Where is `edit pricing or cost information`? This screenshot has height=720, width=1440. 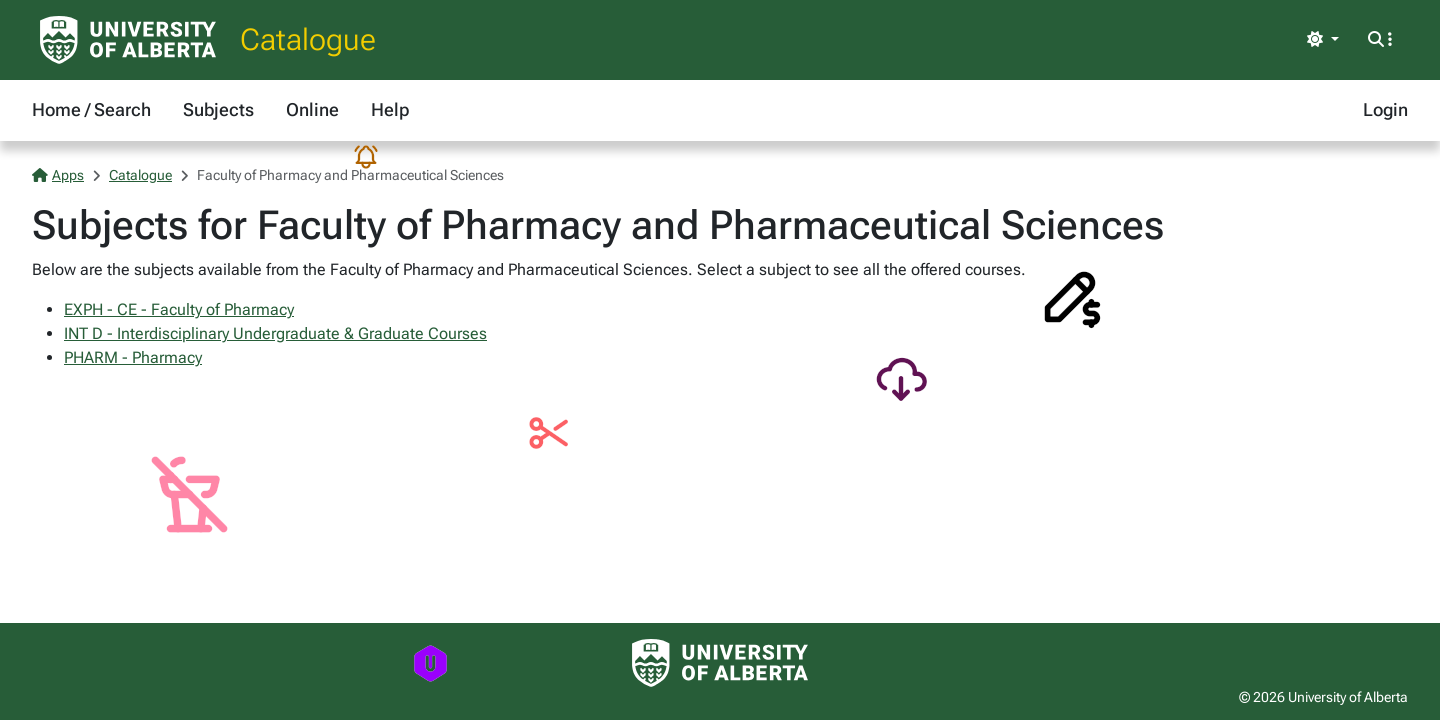 edit pricing or cost information is located at coordinates (1071, 296).